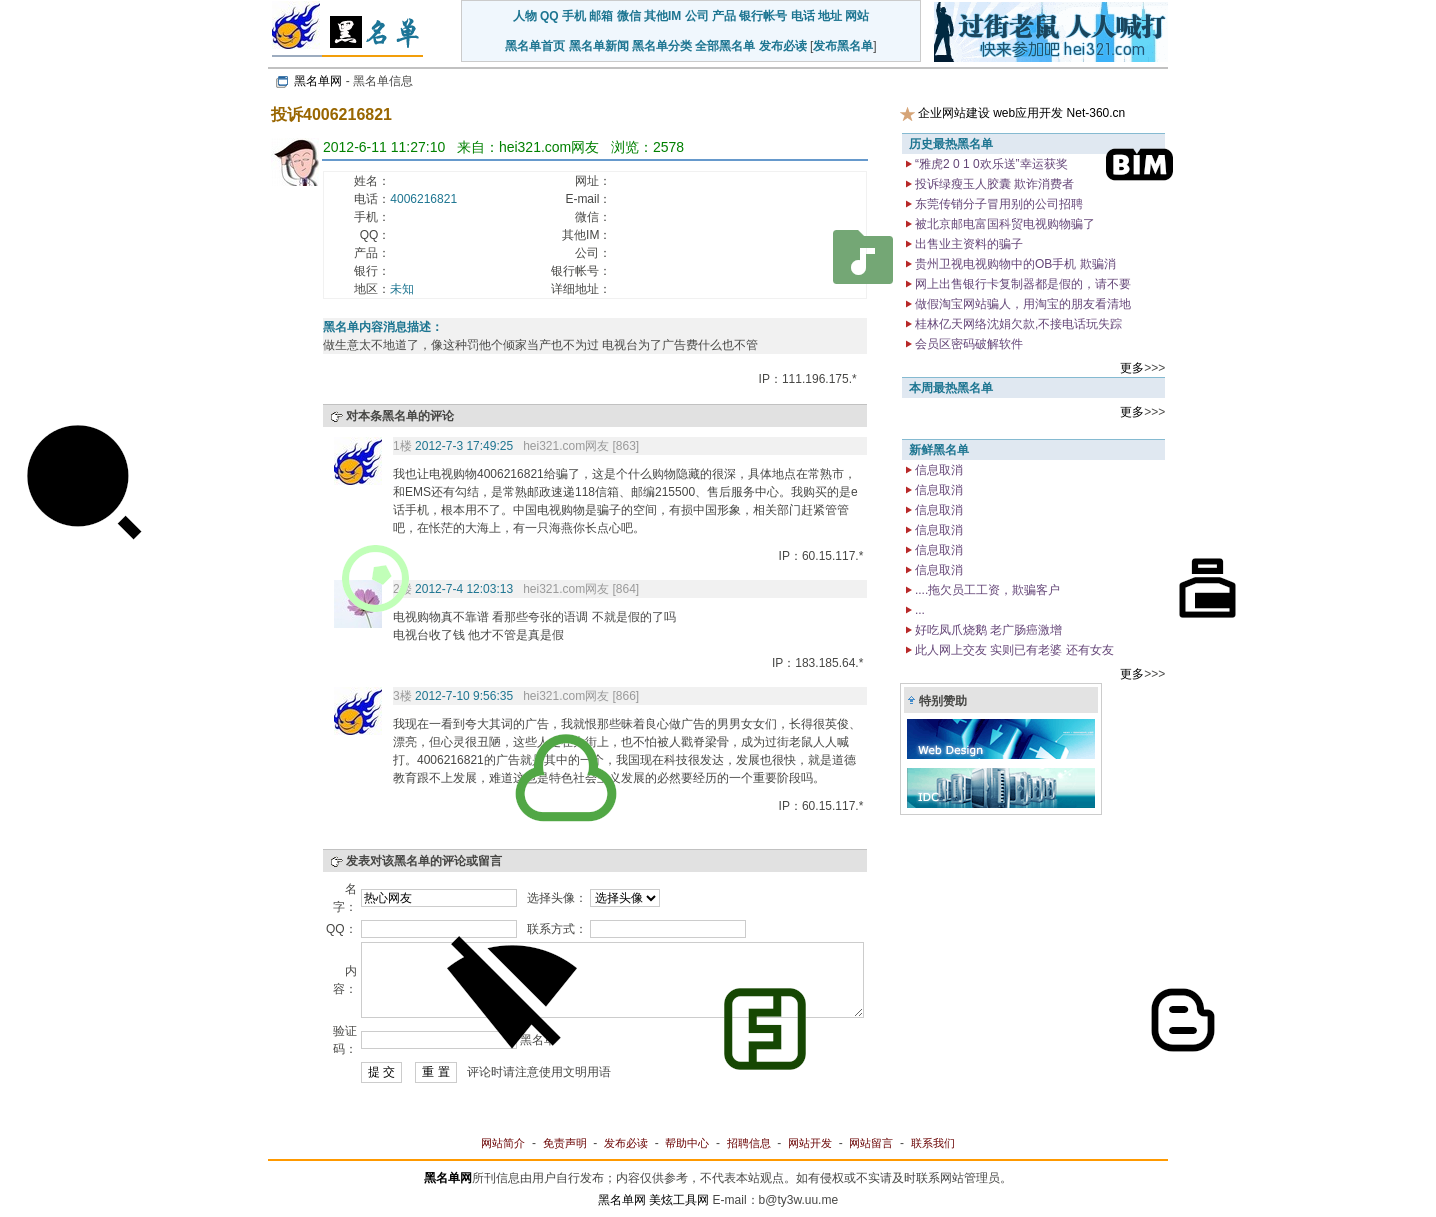  Describe the element at coordinates (1183, 1020) in the screenshot. I see `open Blogger app` at that location.